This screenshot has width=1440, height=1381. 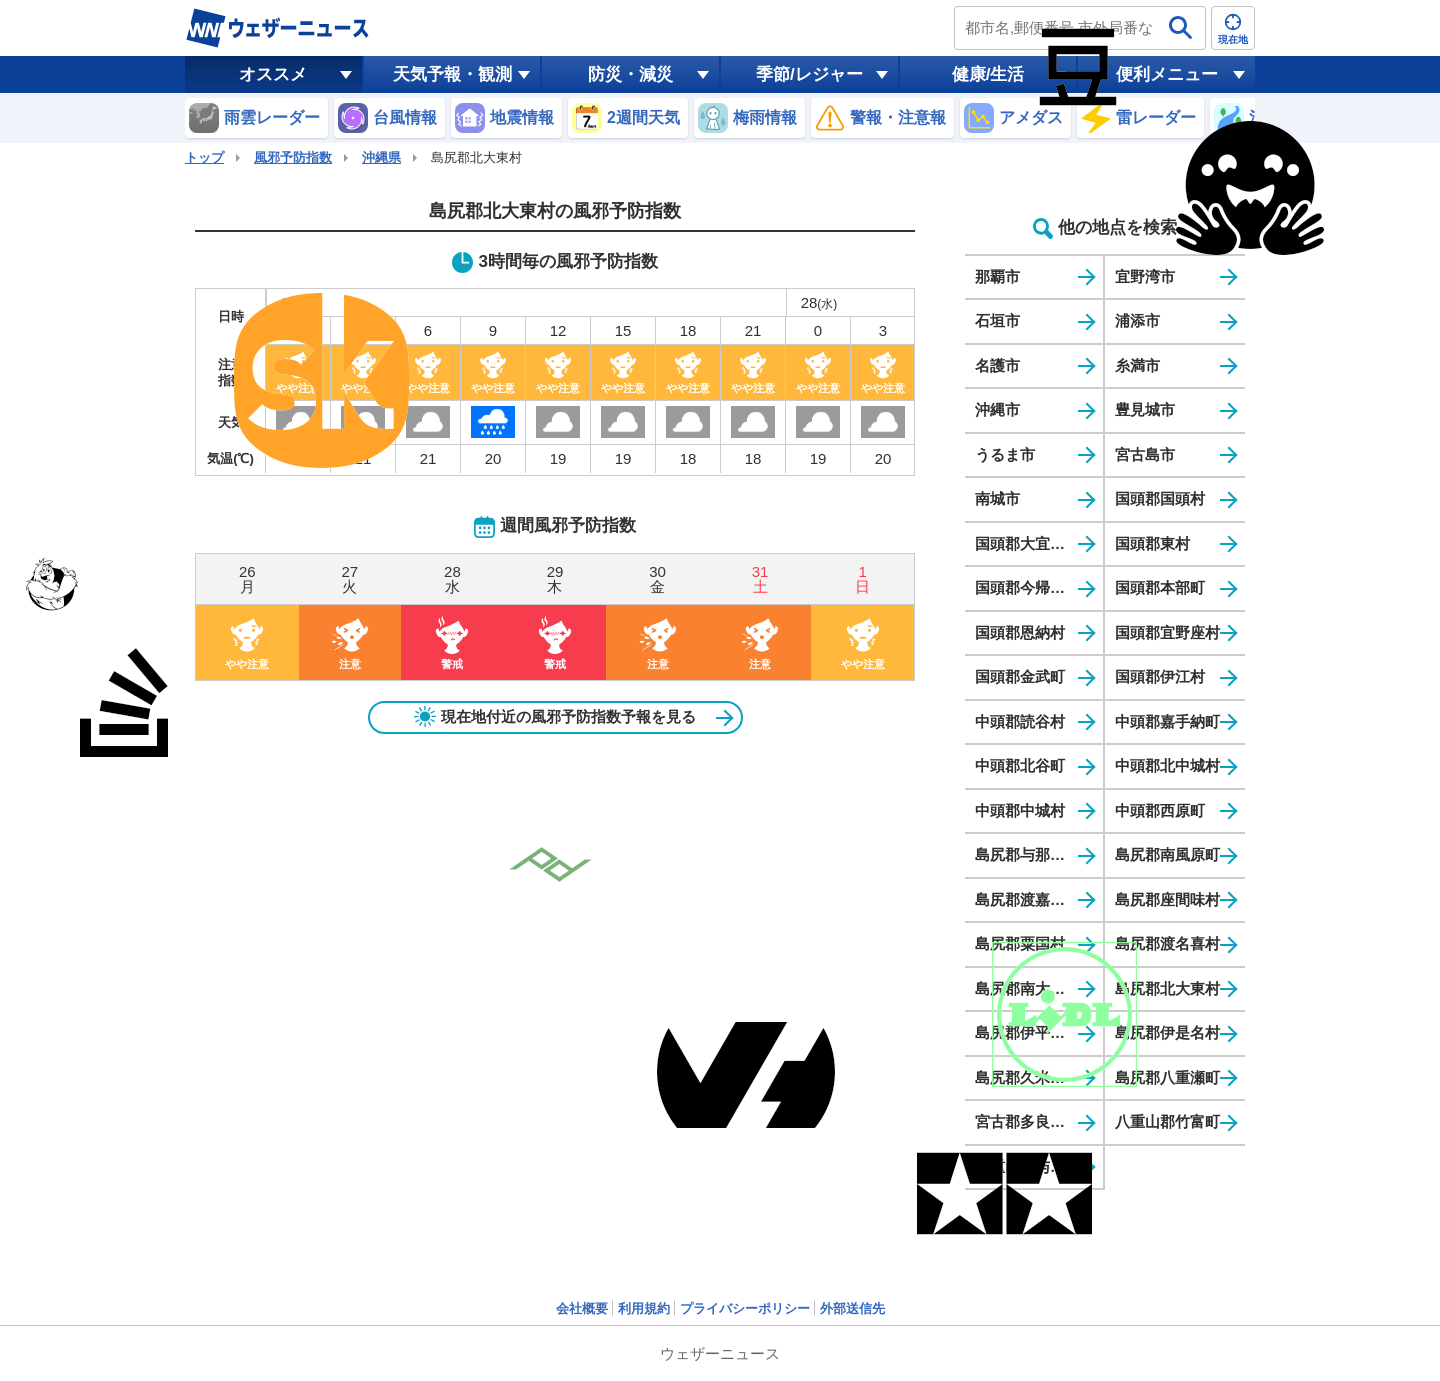 I want to click on tamiya brand logo, so click(x=1004, y=1193).